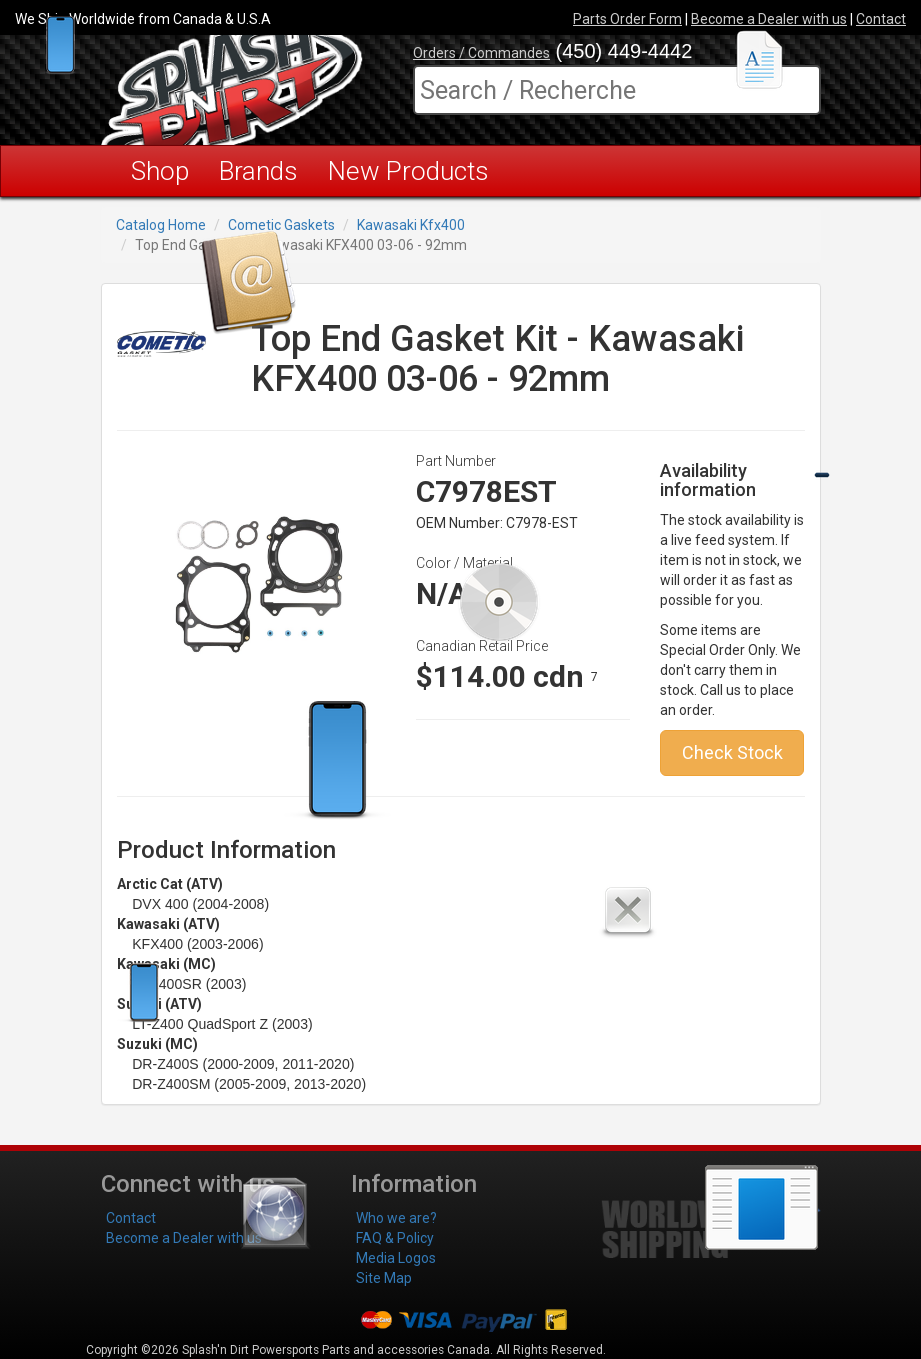 The height and width of the screenshot is (1359, 921). Describe the element at coordinates (144, 993) in the screenshot. I see `indicates a connected iPhone device` at that location.